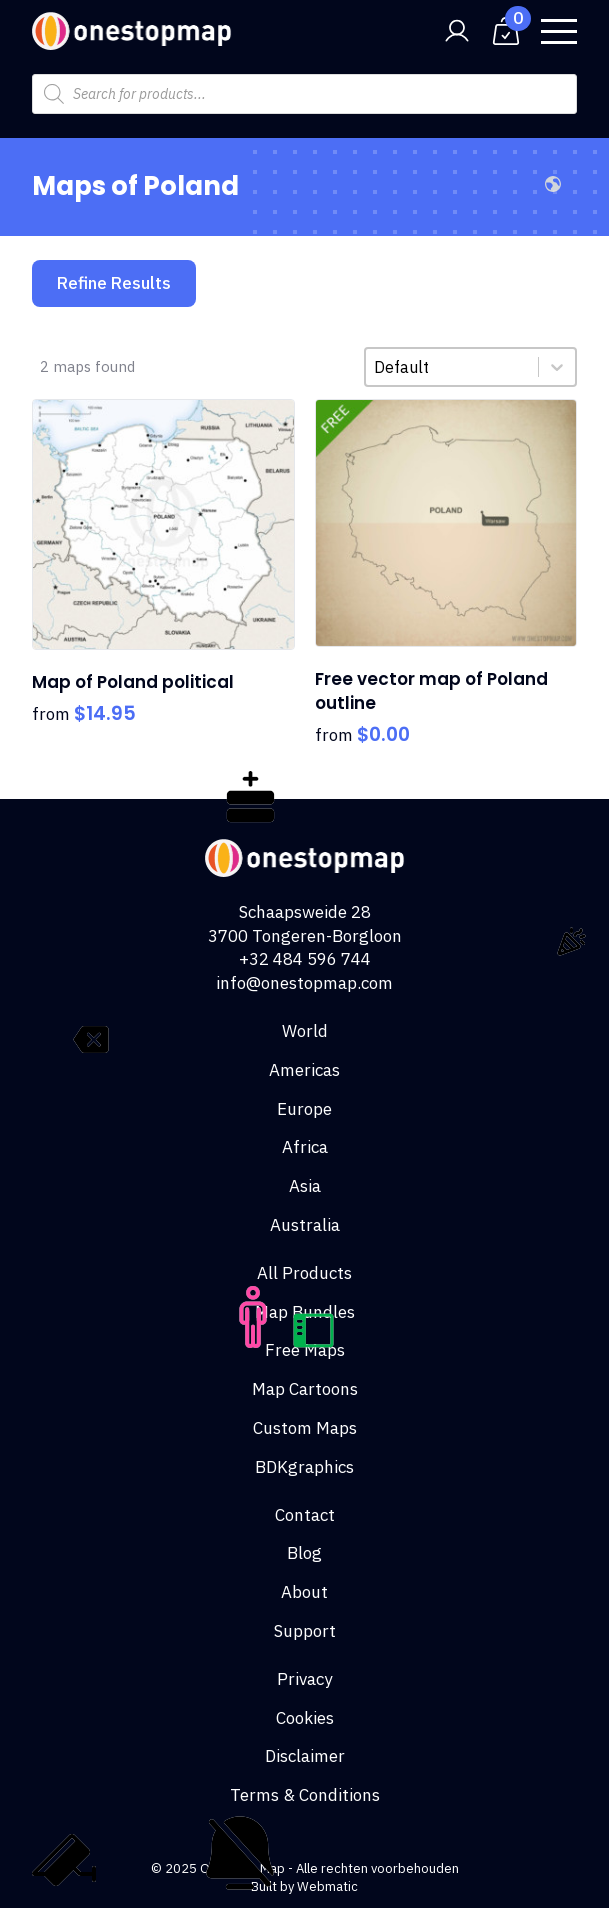  I want to click on add a new row at the top of a table, so click(250, 800).